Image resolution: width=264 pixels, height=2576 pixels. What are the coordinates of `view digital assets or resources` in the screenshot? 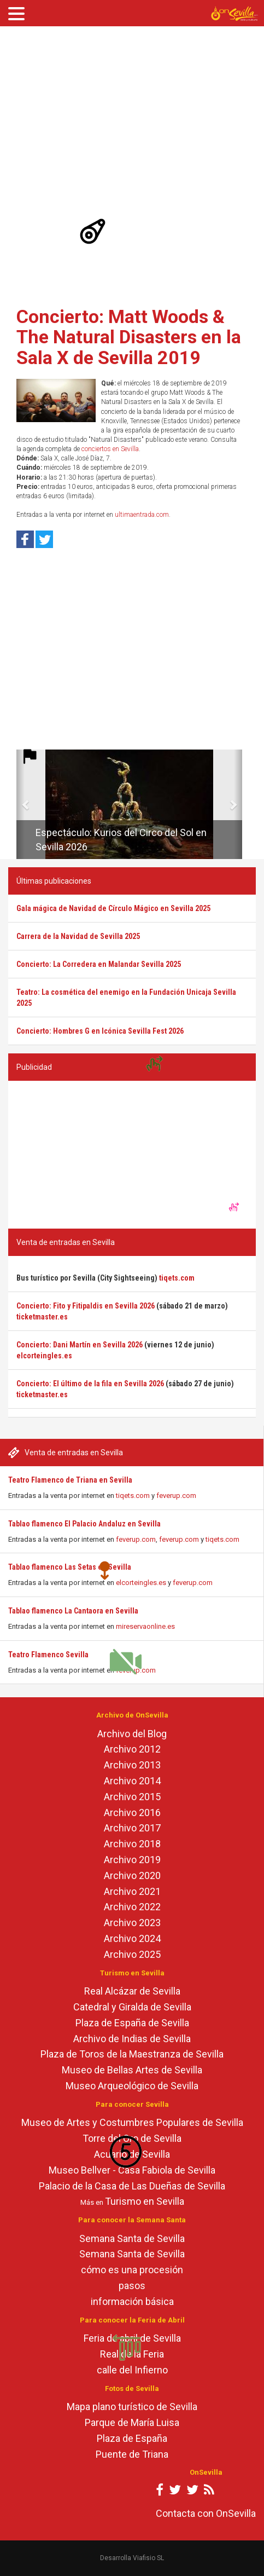 It's located at (92, 231).